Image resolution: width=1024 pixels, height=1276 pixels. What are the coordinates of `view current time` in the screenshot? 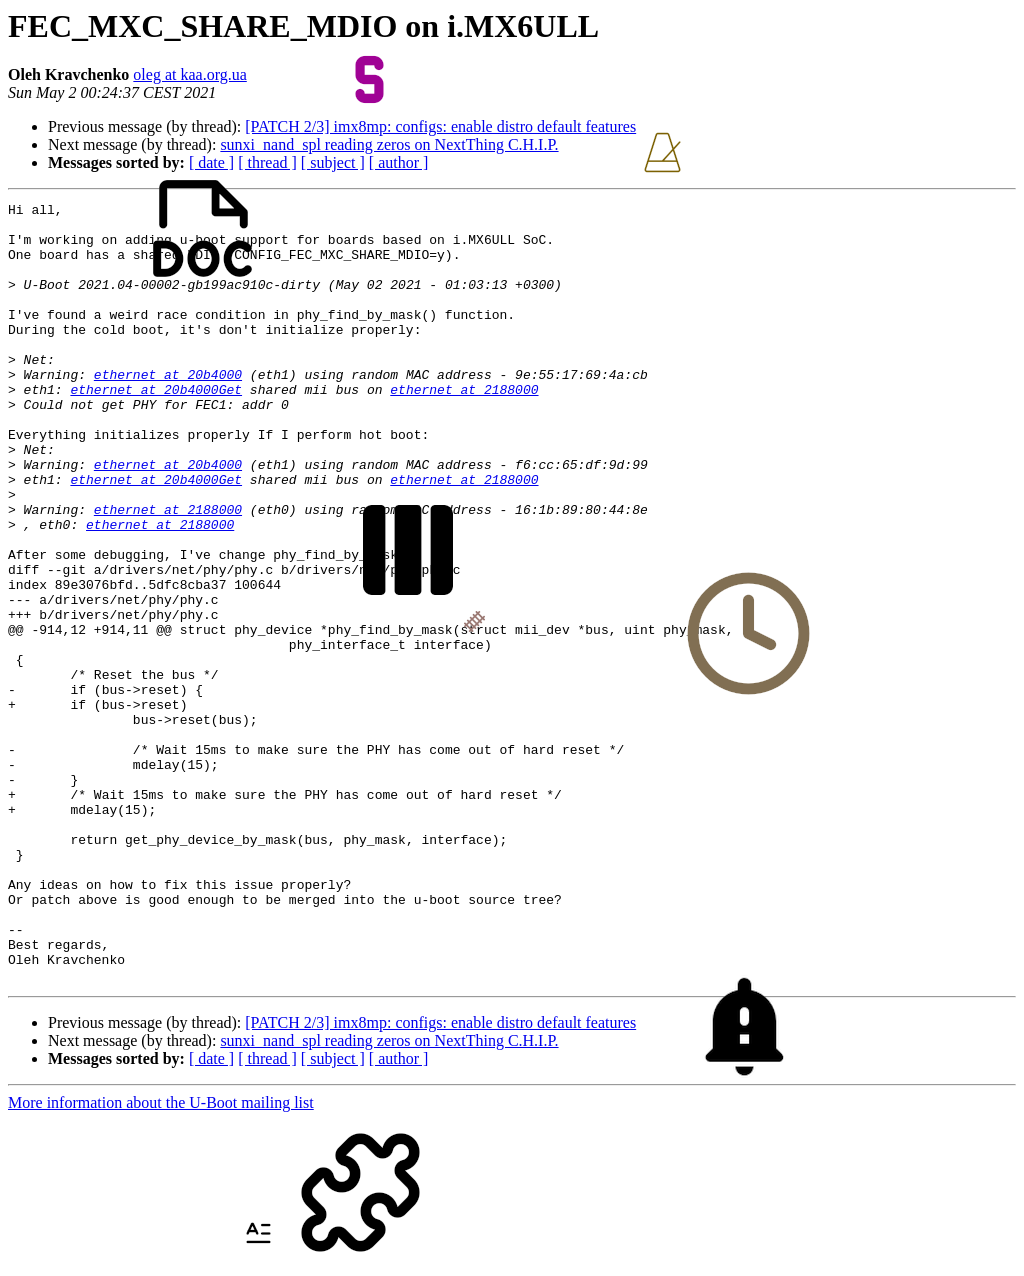 It's located at (748, 633).